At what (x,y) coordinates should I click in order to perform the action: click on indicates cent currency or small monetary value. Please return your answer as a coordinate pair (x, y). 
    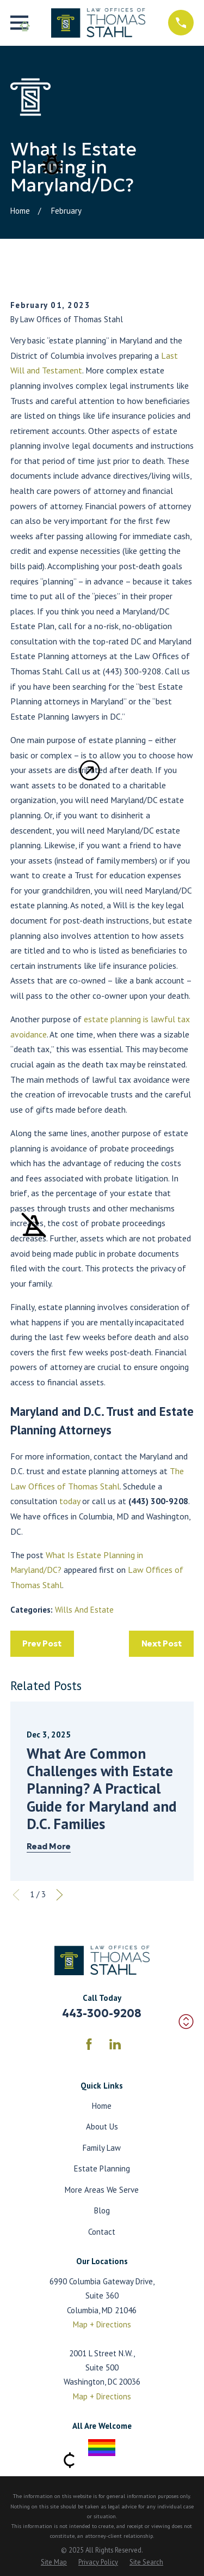
    Looking at the image, I should click on (70, 2460).